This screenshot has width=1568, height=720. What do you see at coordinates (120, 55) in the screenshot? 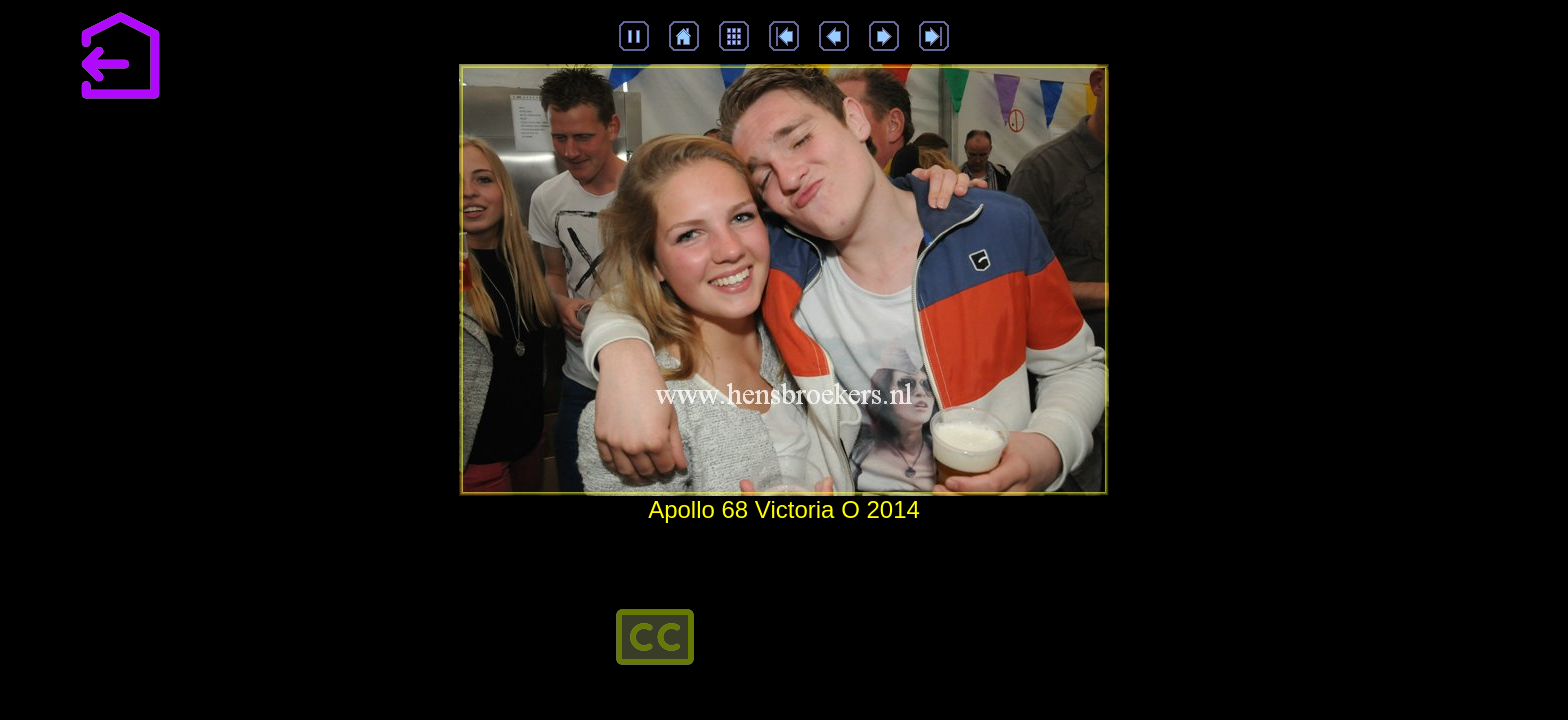
I see `transfer data out of home storage` at bounding box center [120, 55].